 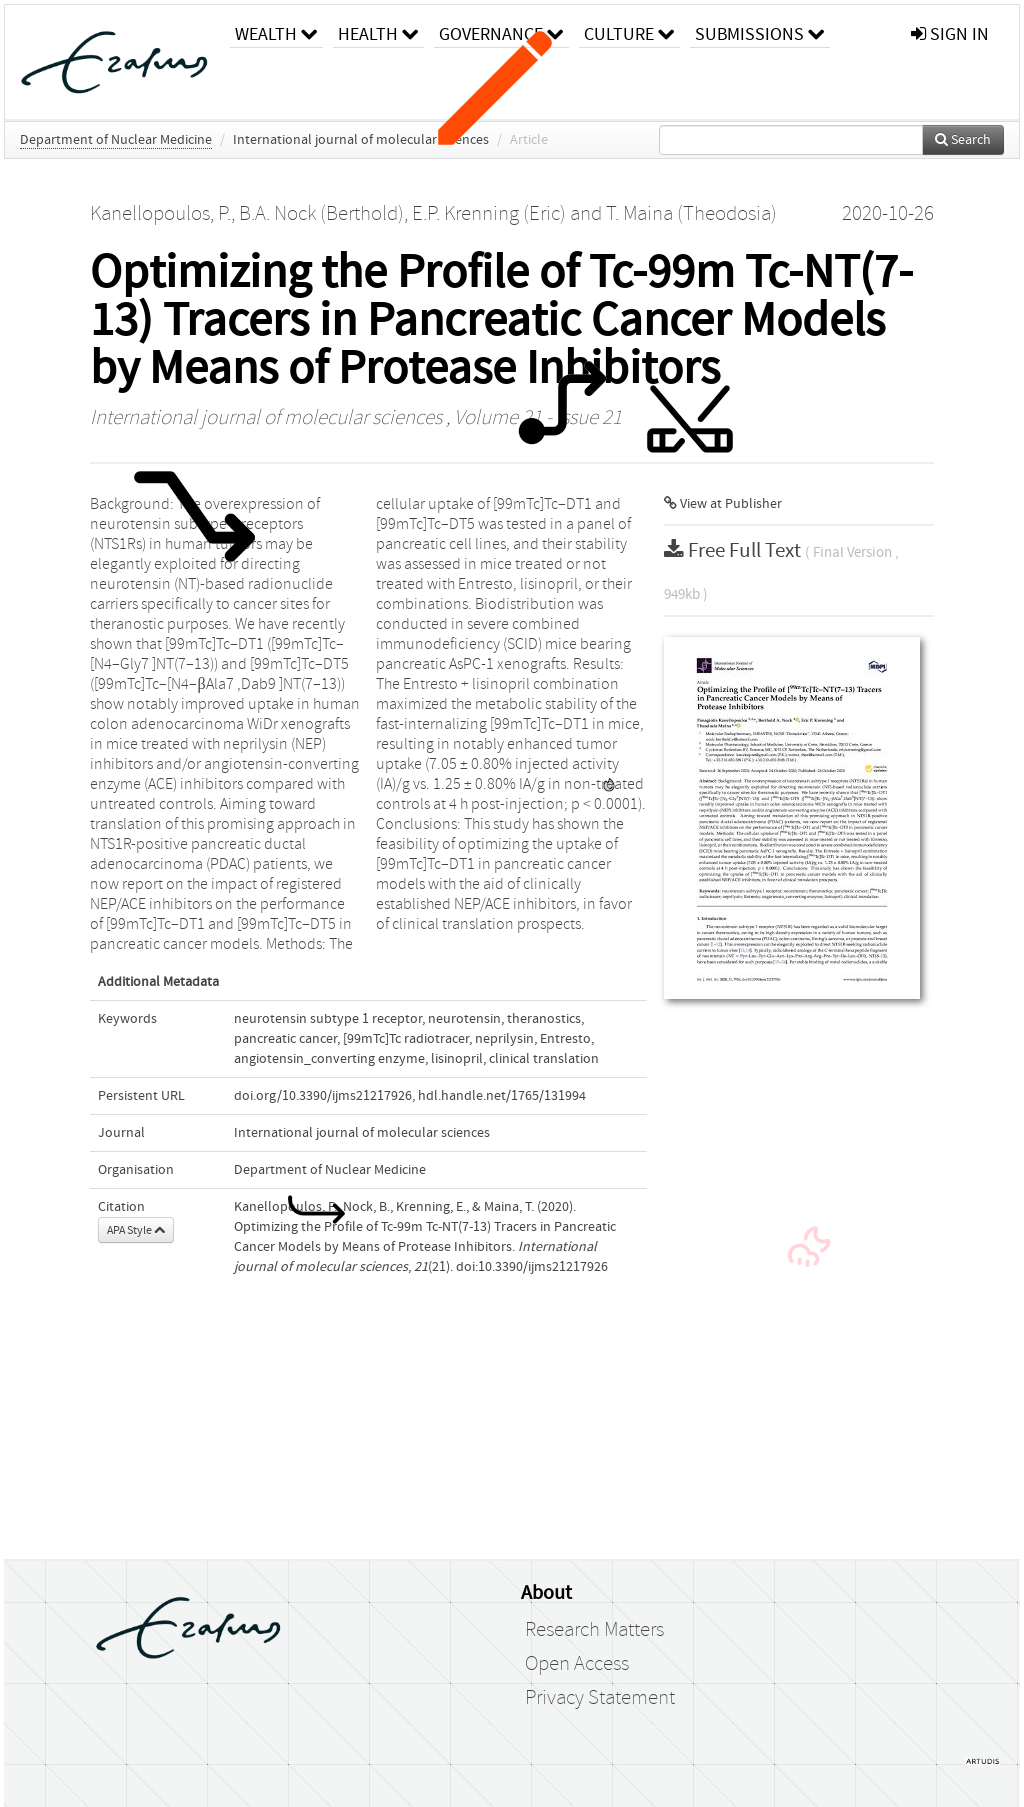 I want to click on follow a guided path or tutorial, so click(x=562, y=400).